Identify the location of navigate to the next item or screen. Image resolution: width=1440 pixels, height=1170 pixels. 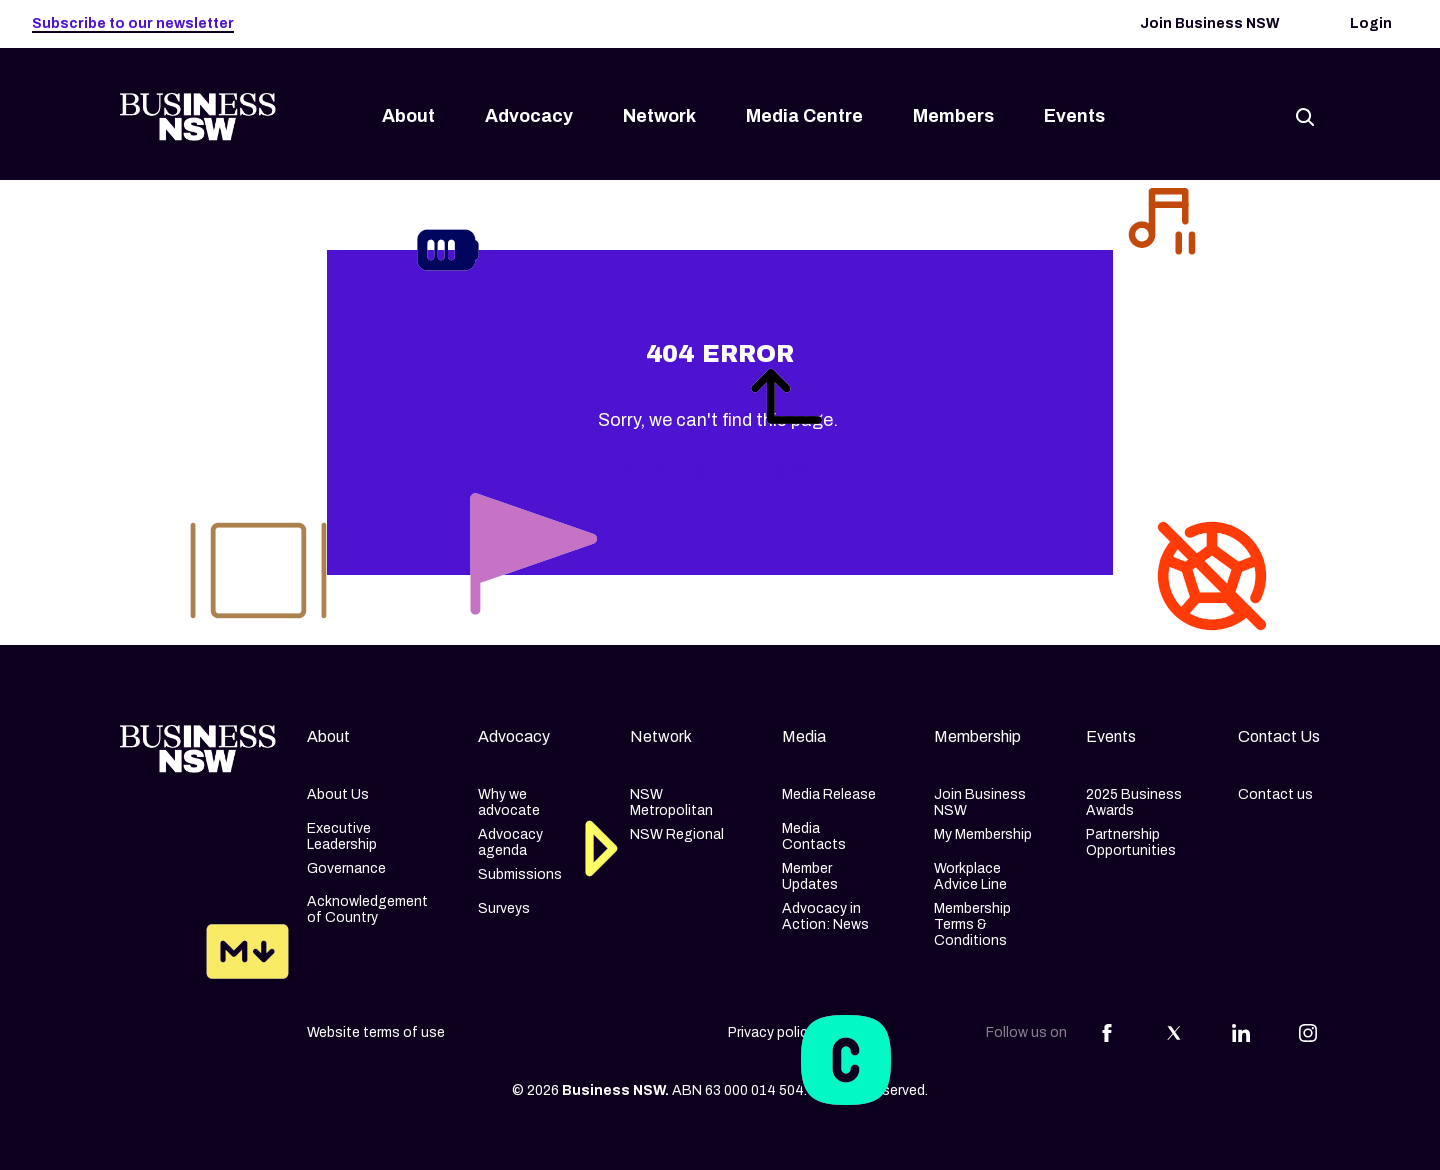
(597, 848).